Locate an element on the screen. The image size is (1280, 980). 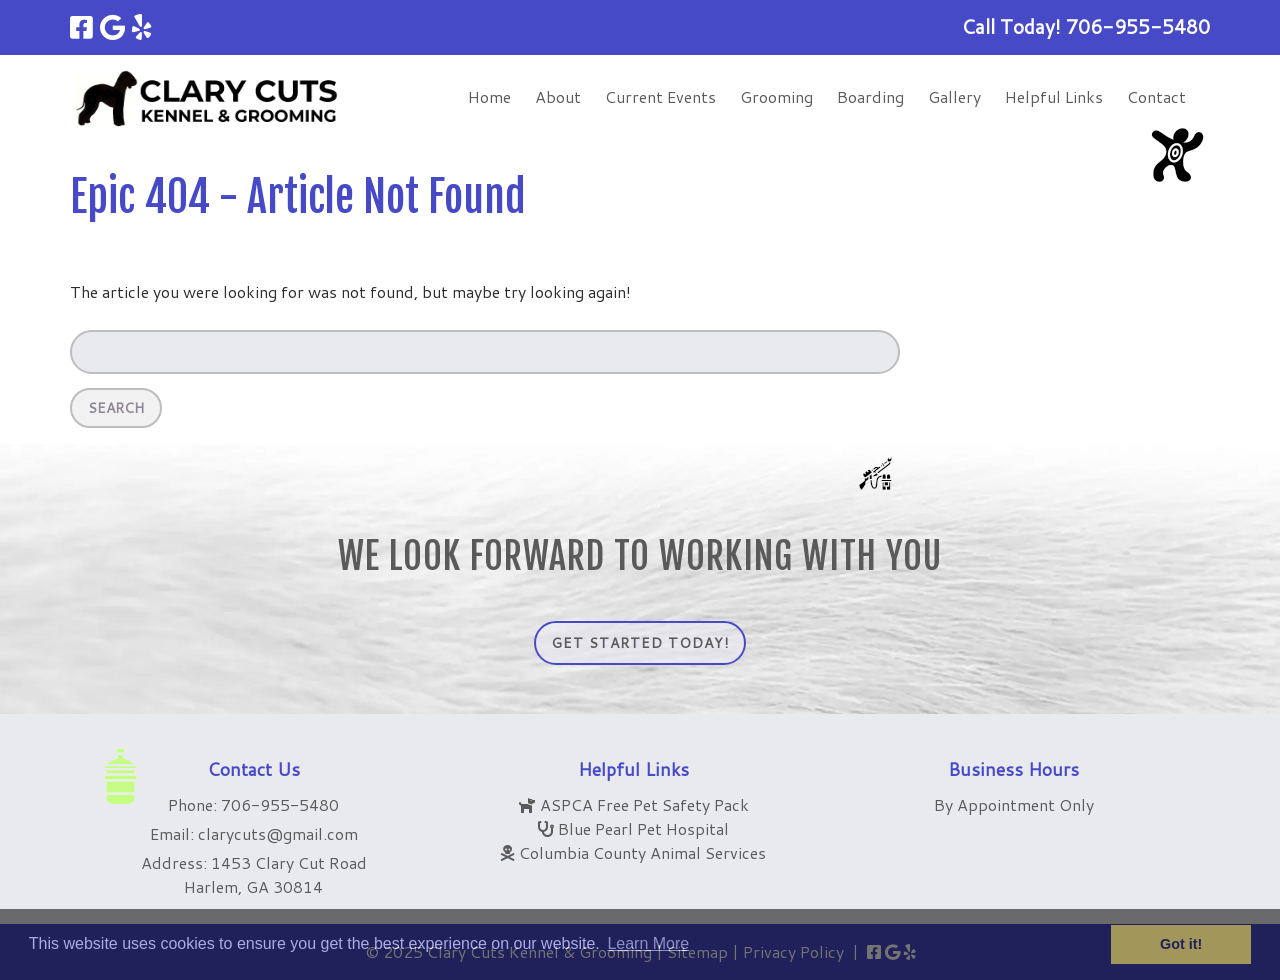
select a practice target or training dummy is located at coordinates (1177, 155).